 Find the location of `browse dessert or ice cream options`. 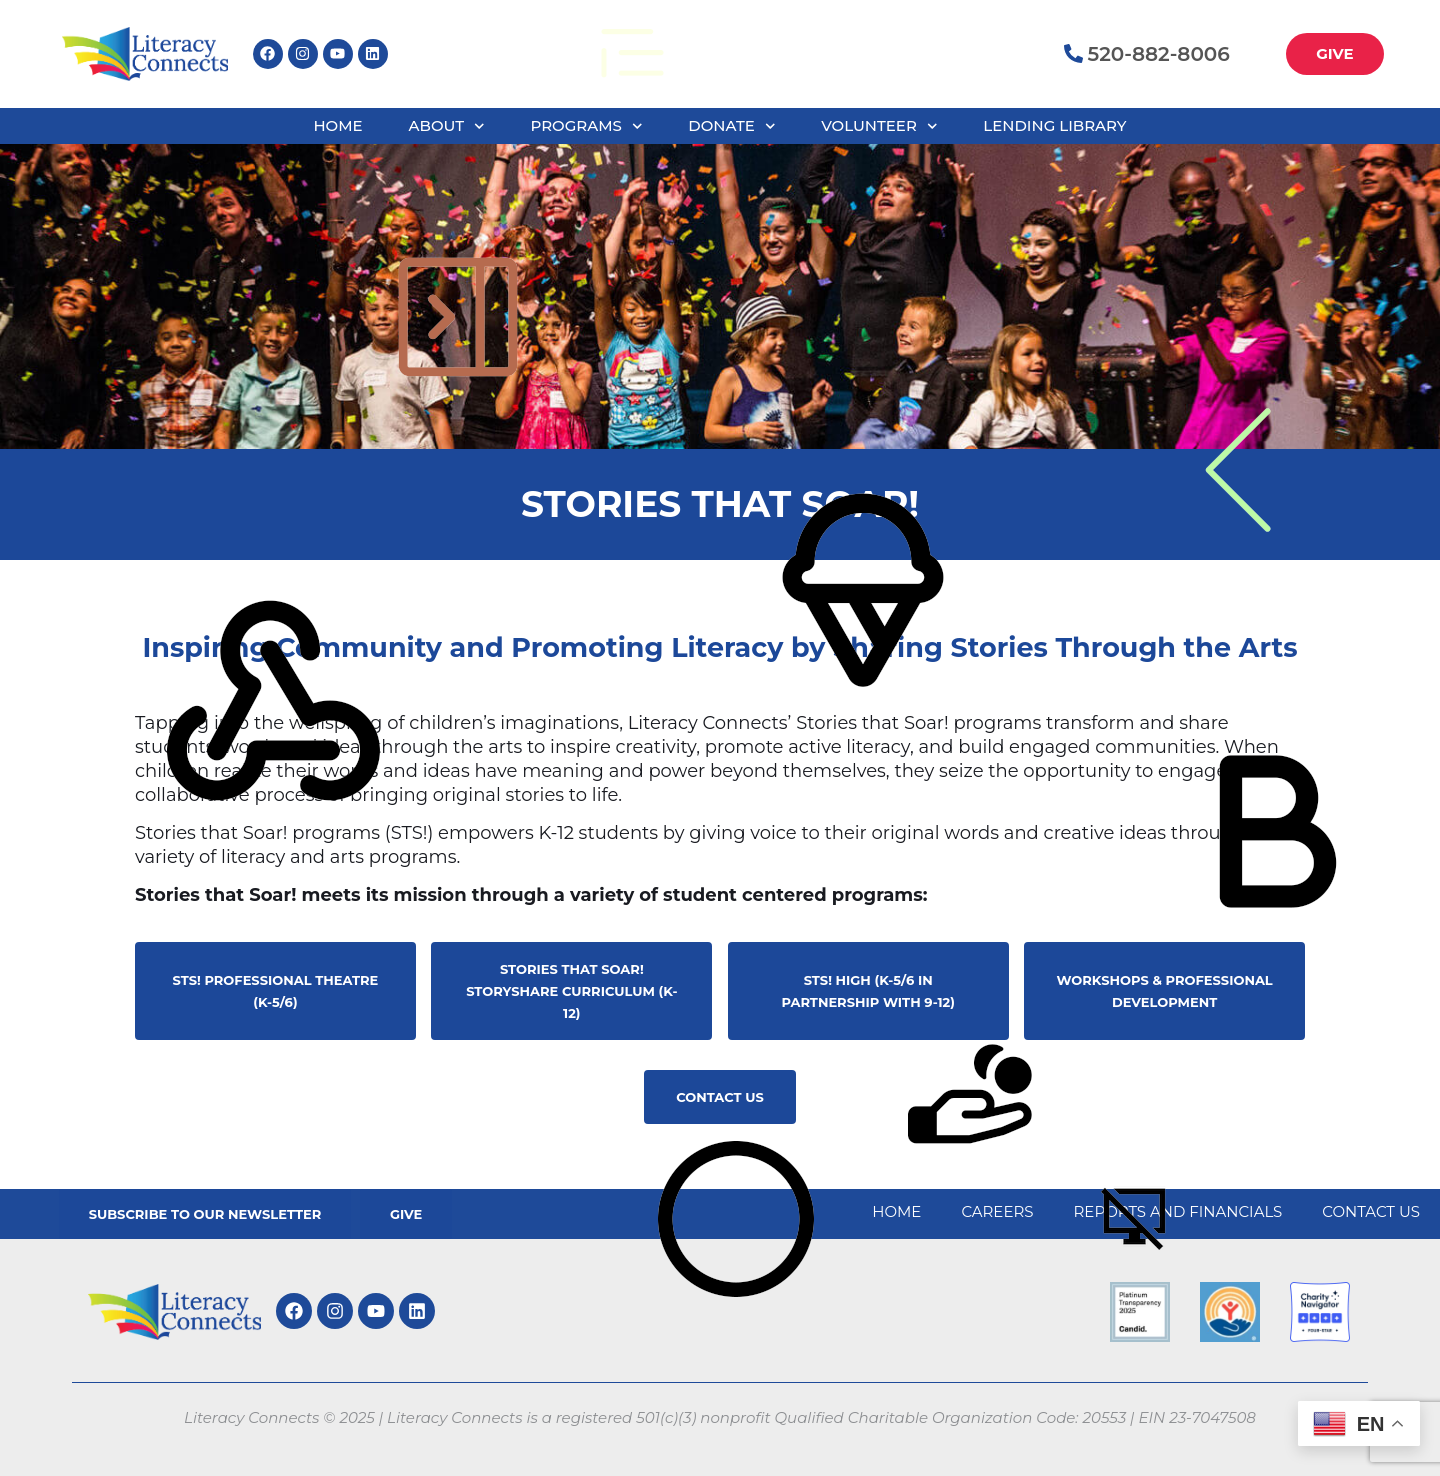

browse dessert or ice cream options is located at coordinates (863, 587).